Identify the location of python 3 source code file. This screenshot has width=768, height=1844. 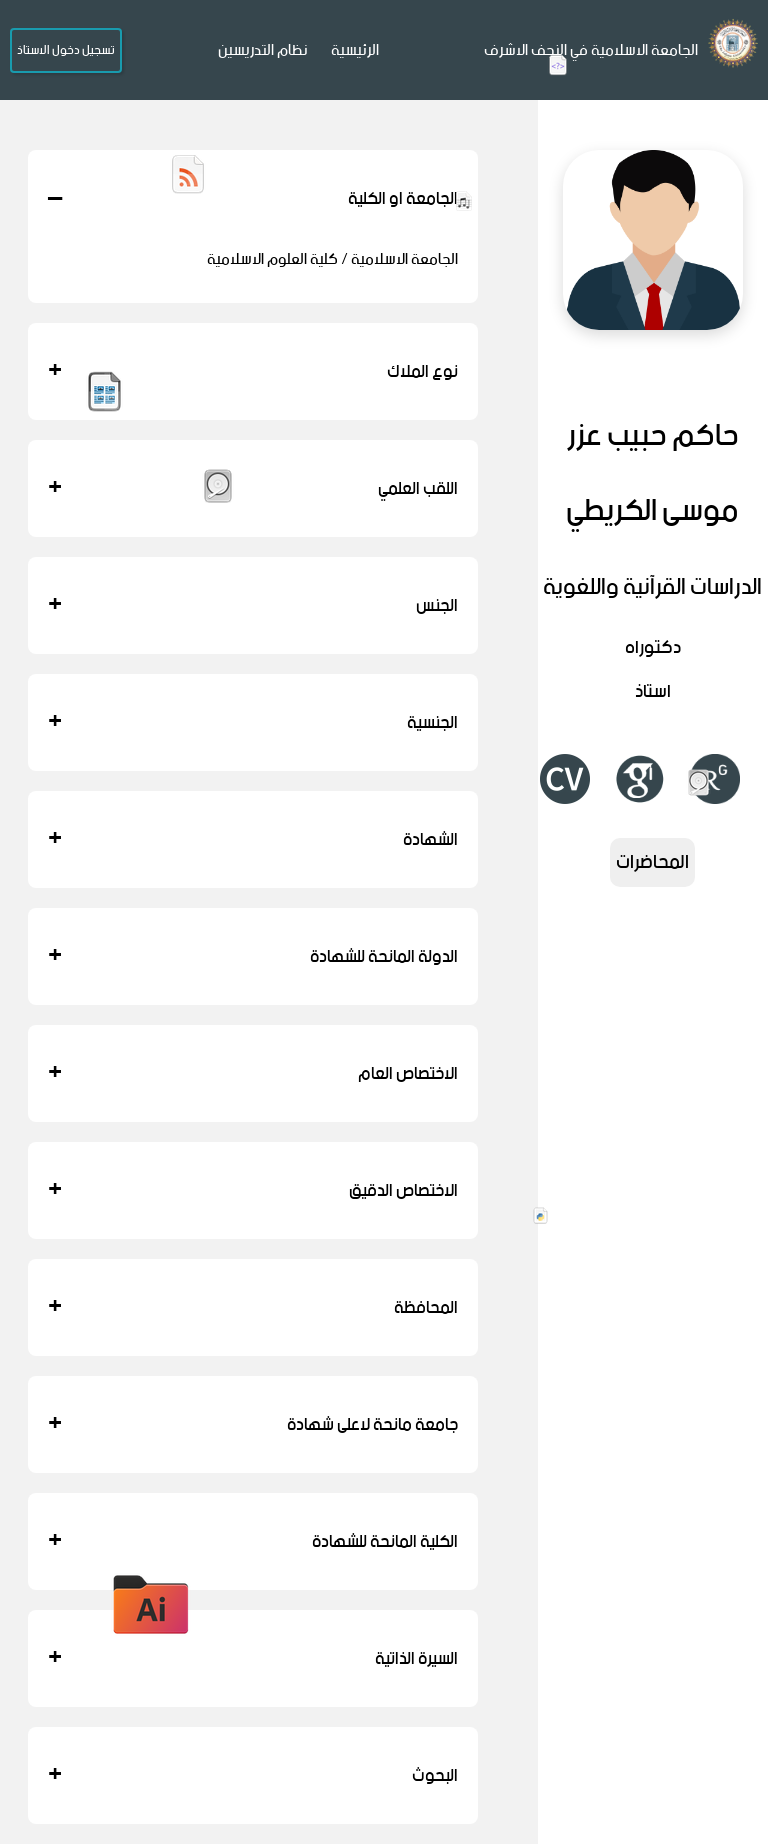
(540, 1215).